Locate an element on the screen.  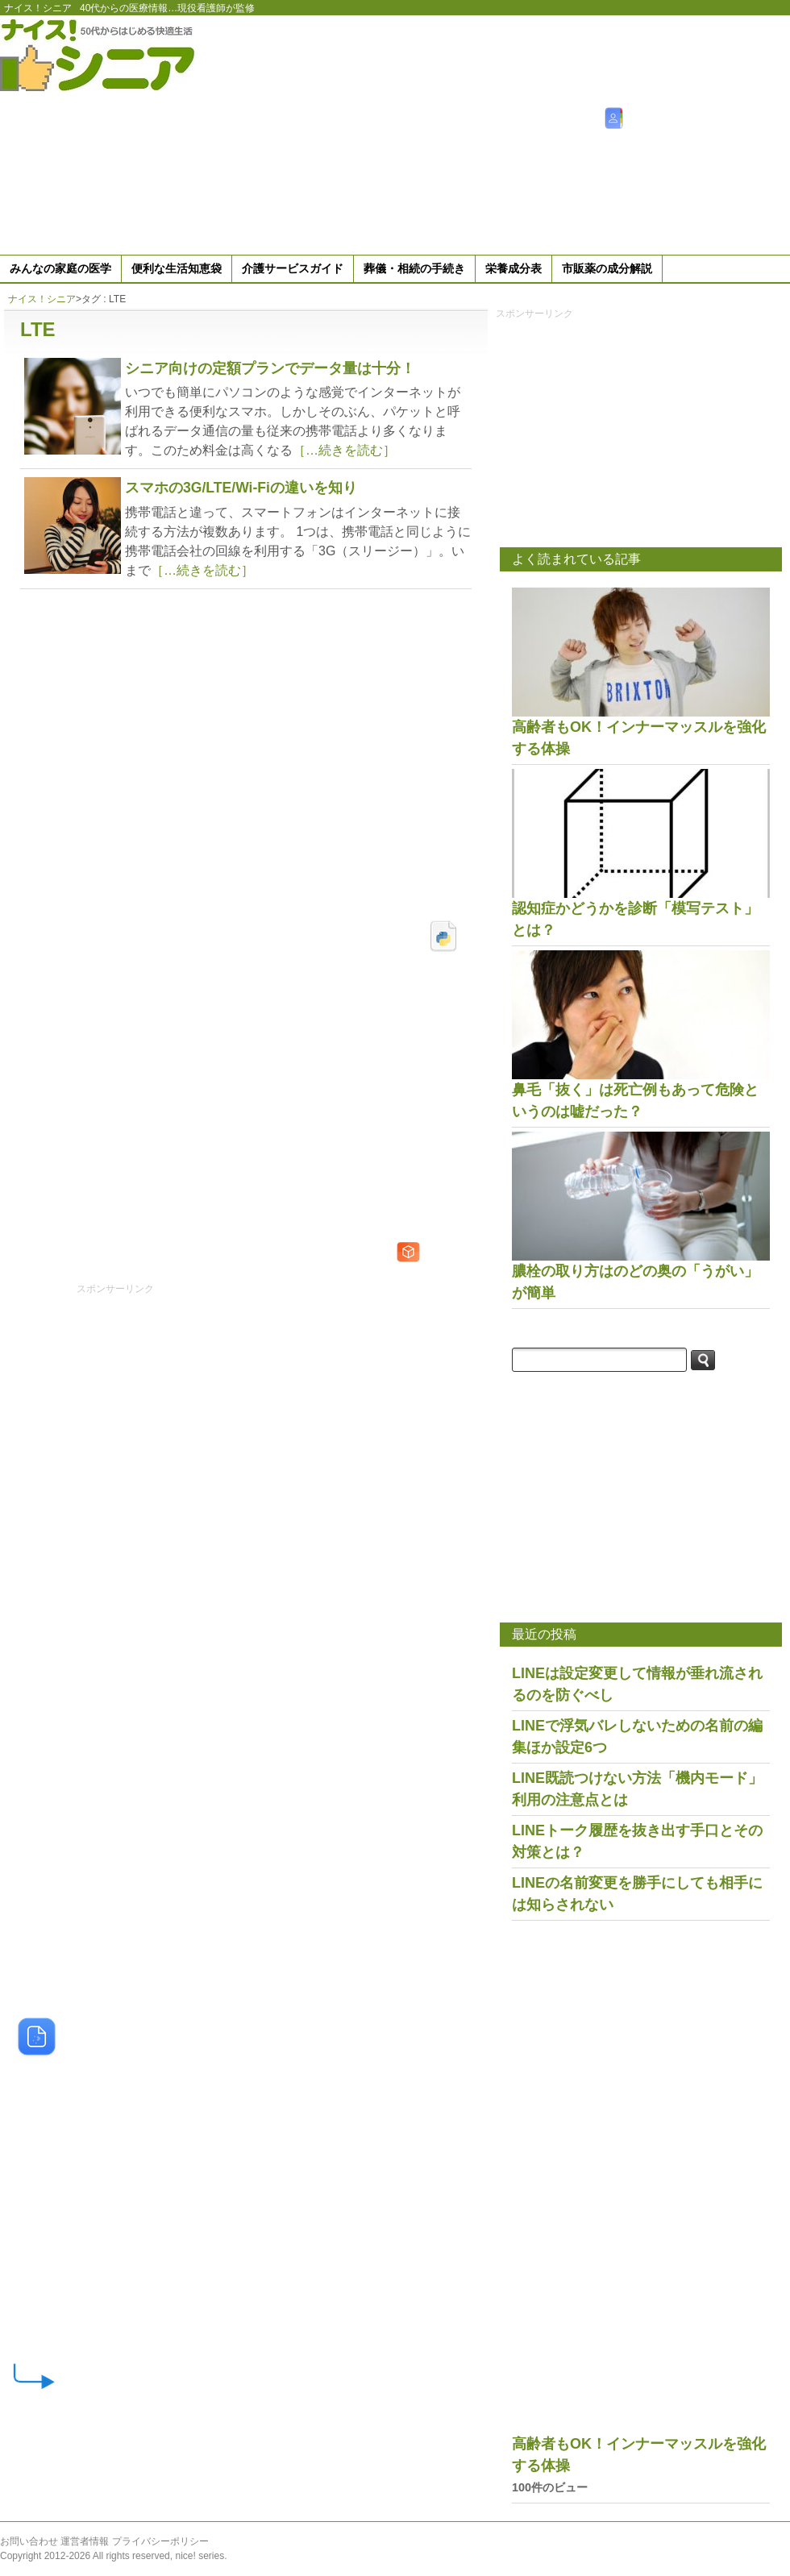
forward an email message is located at coordinates (35, 2376).